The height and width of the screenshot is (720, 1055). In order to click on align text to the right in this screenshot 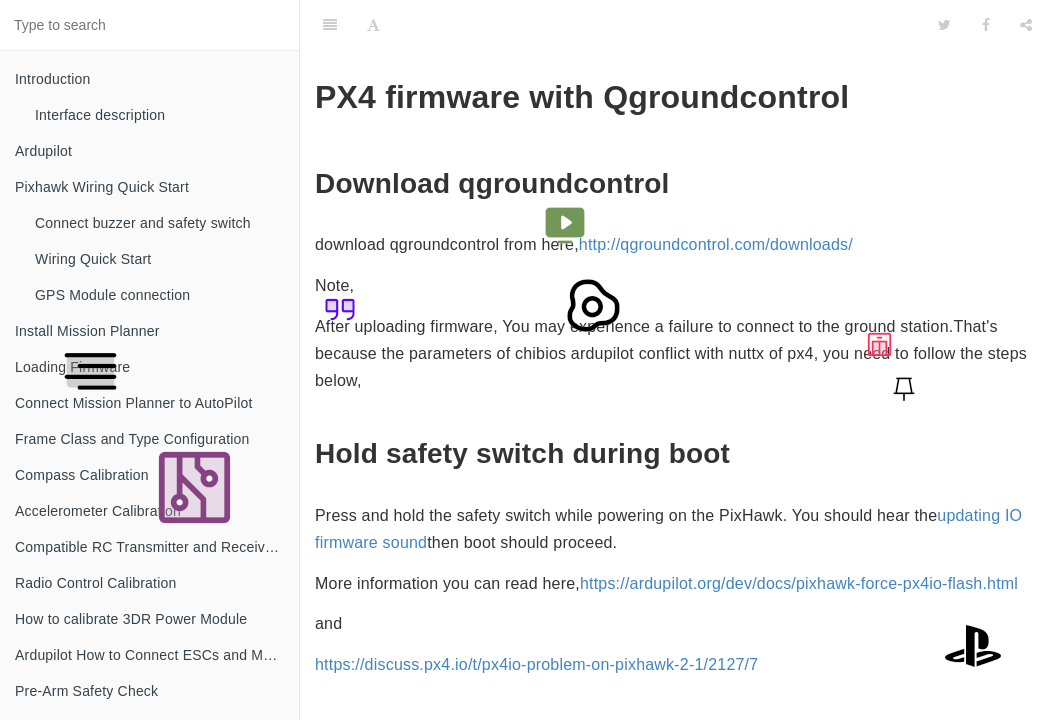, I will do `click(90, 372)`.